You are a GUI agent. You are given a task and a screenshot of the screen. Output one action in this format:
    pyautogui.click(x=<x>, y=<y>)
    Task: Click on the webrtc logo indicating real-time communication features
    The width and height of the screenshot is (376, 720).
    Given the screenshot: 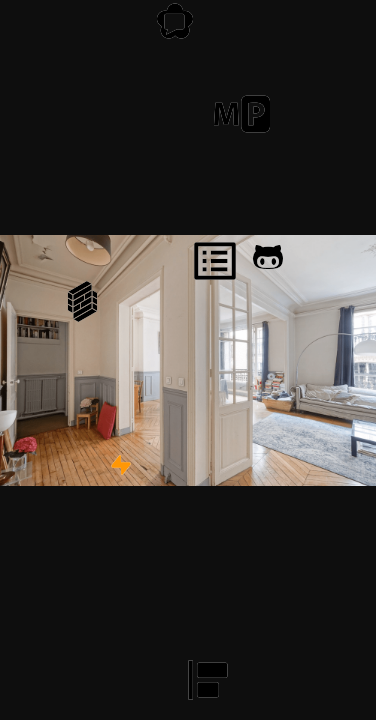 What is the action you would take?
    pyautogui.click(x=175, y=21)
    